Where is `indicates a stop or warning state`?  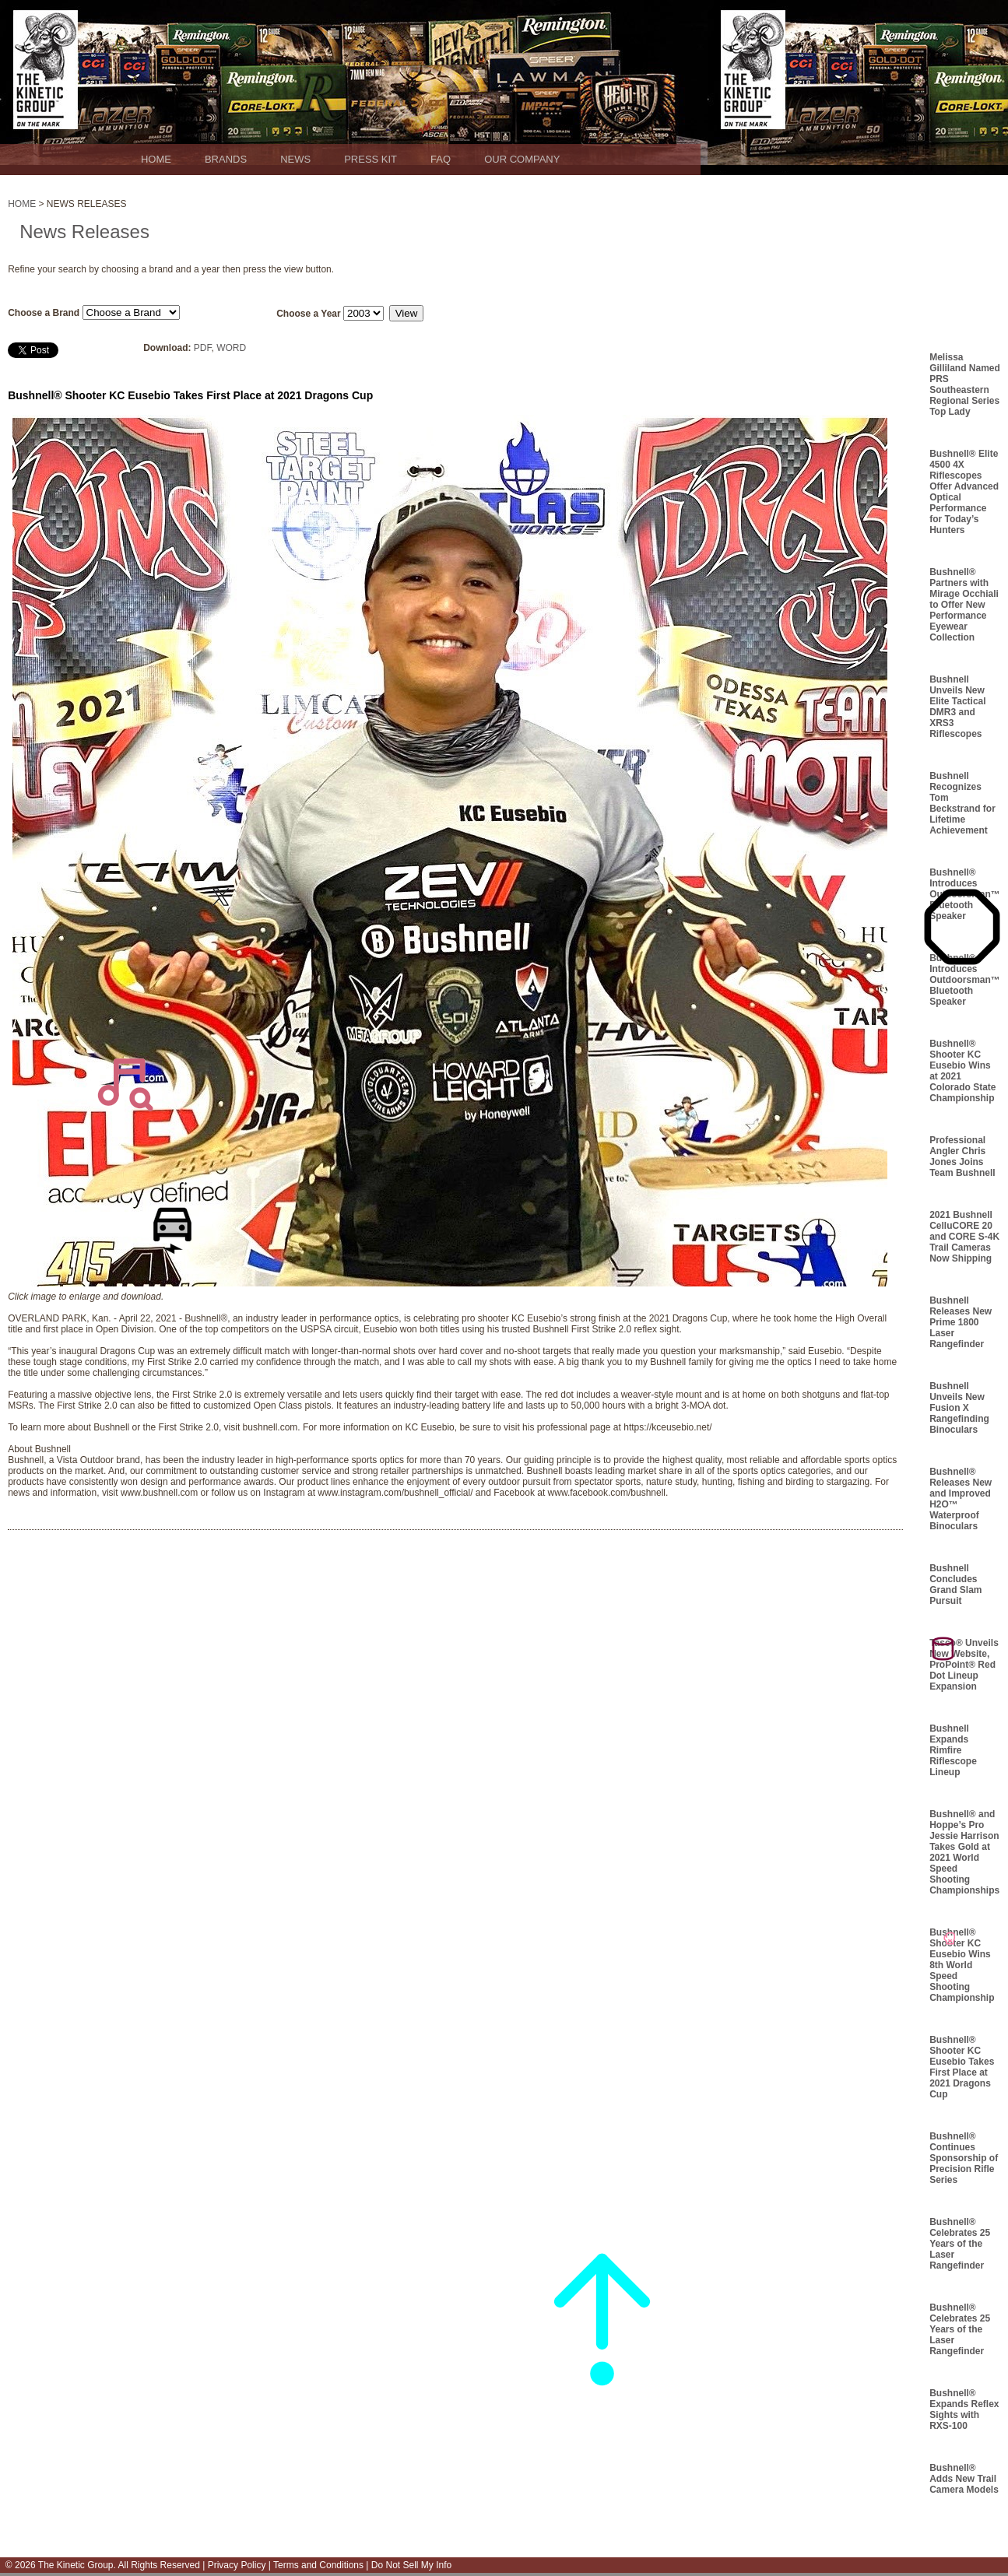
indicates a stop or warning state is located at coordinates (962, 927).